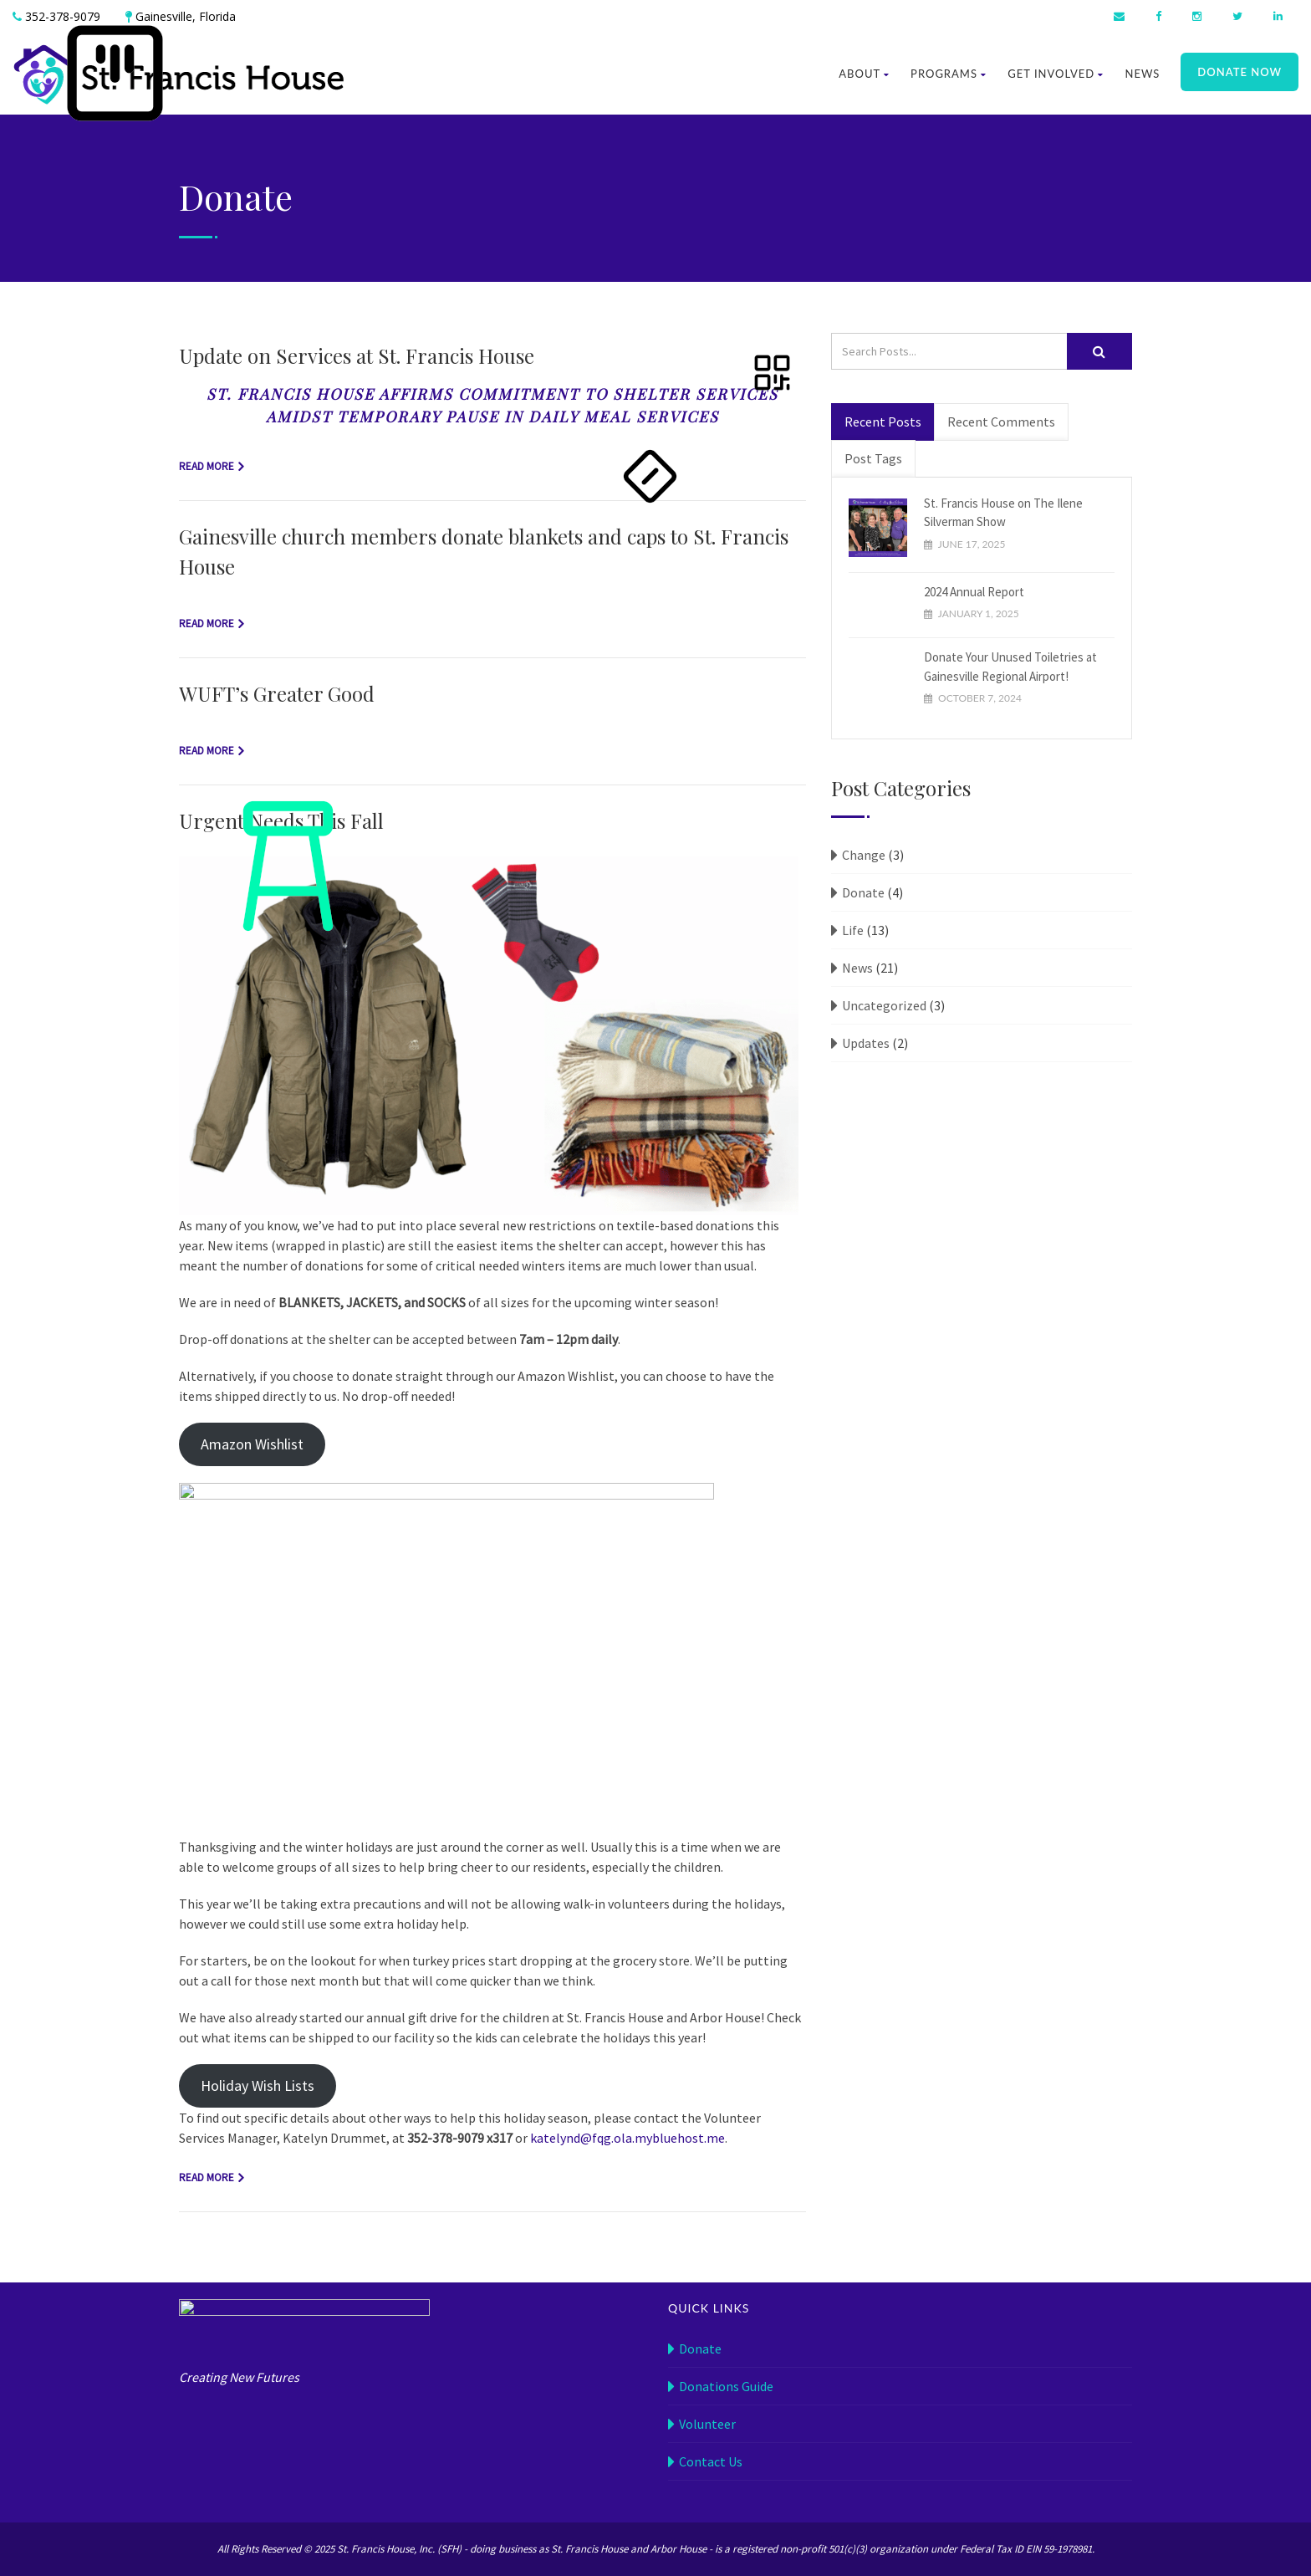 This screenshot has height=2576, width=1311. What do you see at coordinates (115, 73) in the screenshot?
I see `align content to top center of container` at bounding box center [115, 73].